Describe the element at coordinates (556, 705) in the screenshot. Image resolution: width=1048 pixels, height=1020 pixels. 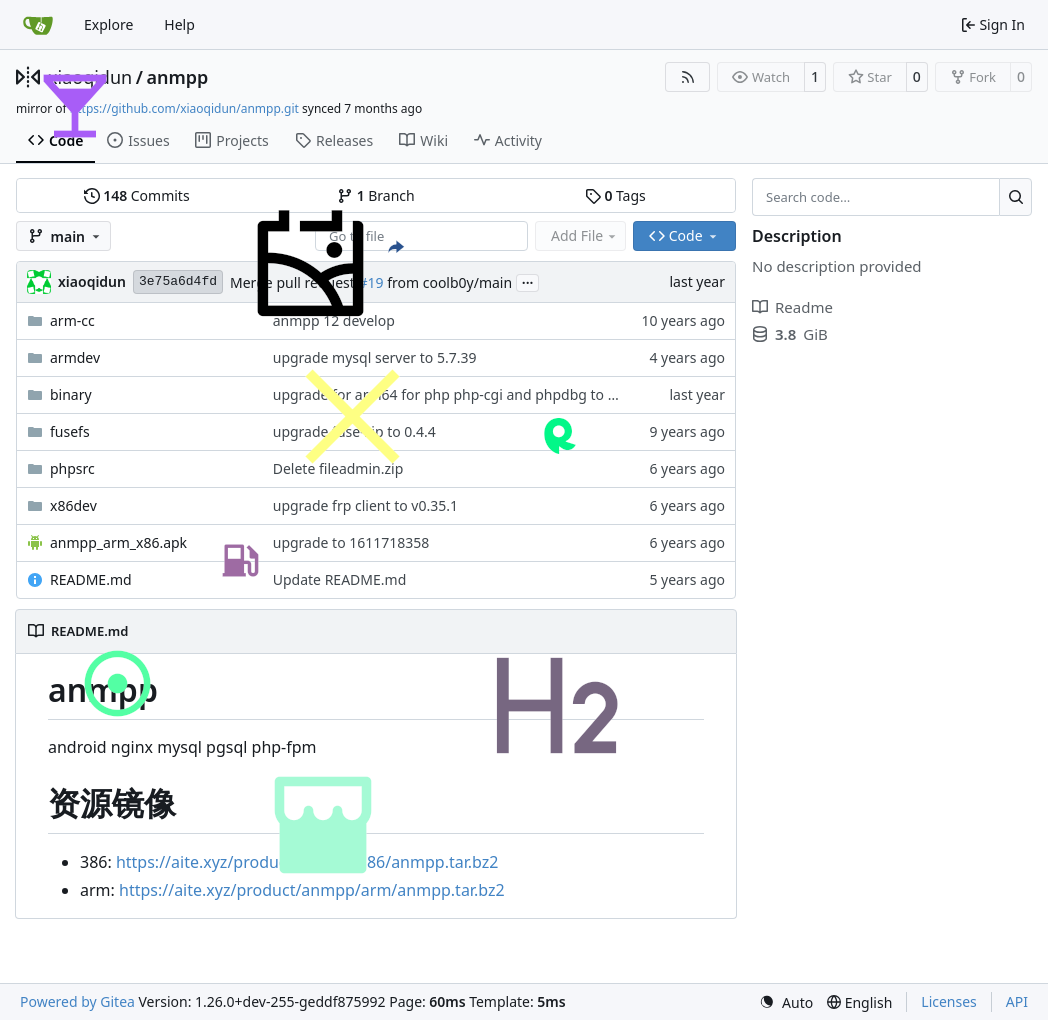
I see `format text as heading level 2` at that location.